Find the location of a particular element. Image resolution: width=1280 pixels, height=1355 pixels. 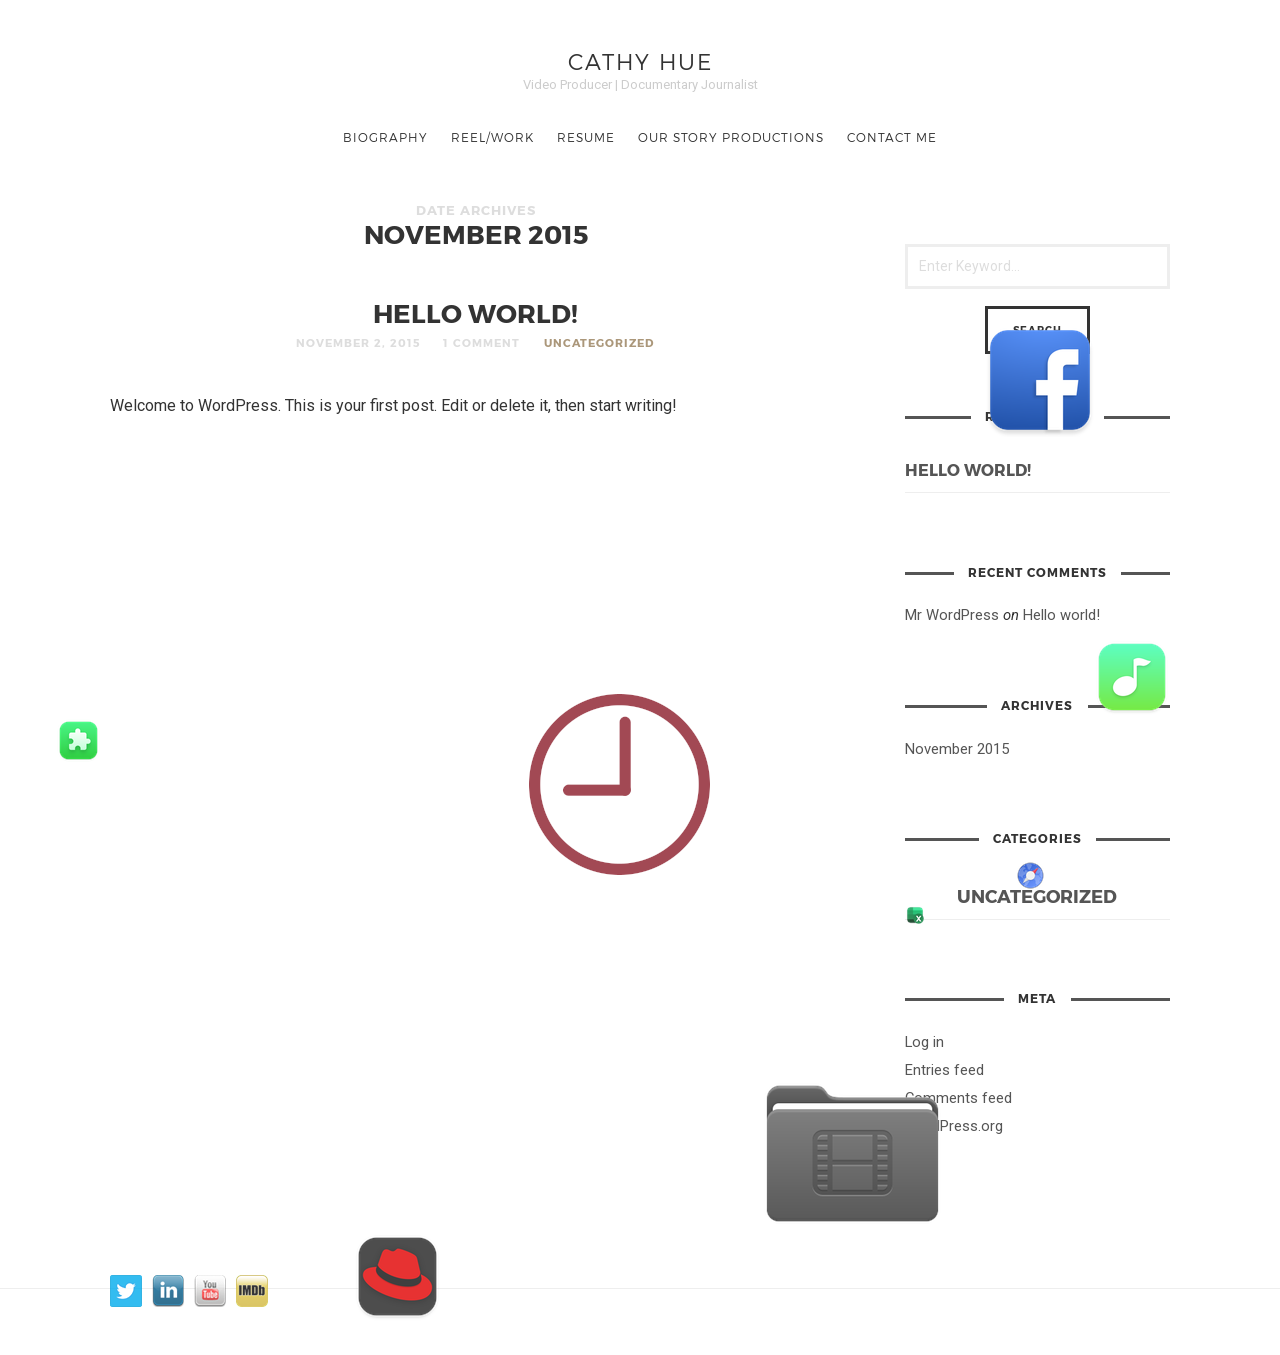

open Red Hat Enterprise Linux application is located at coordinates (397, 1276).